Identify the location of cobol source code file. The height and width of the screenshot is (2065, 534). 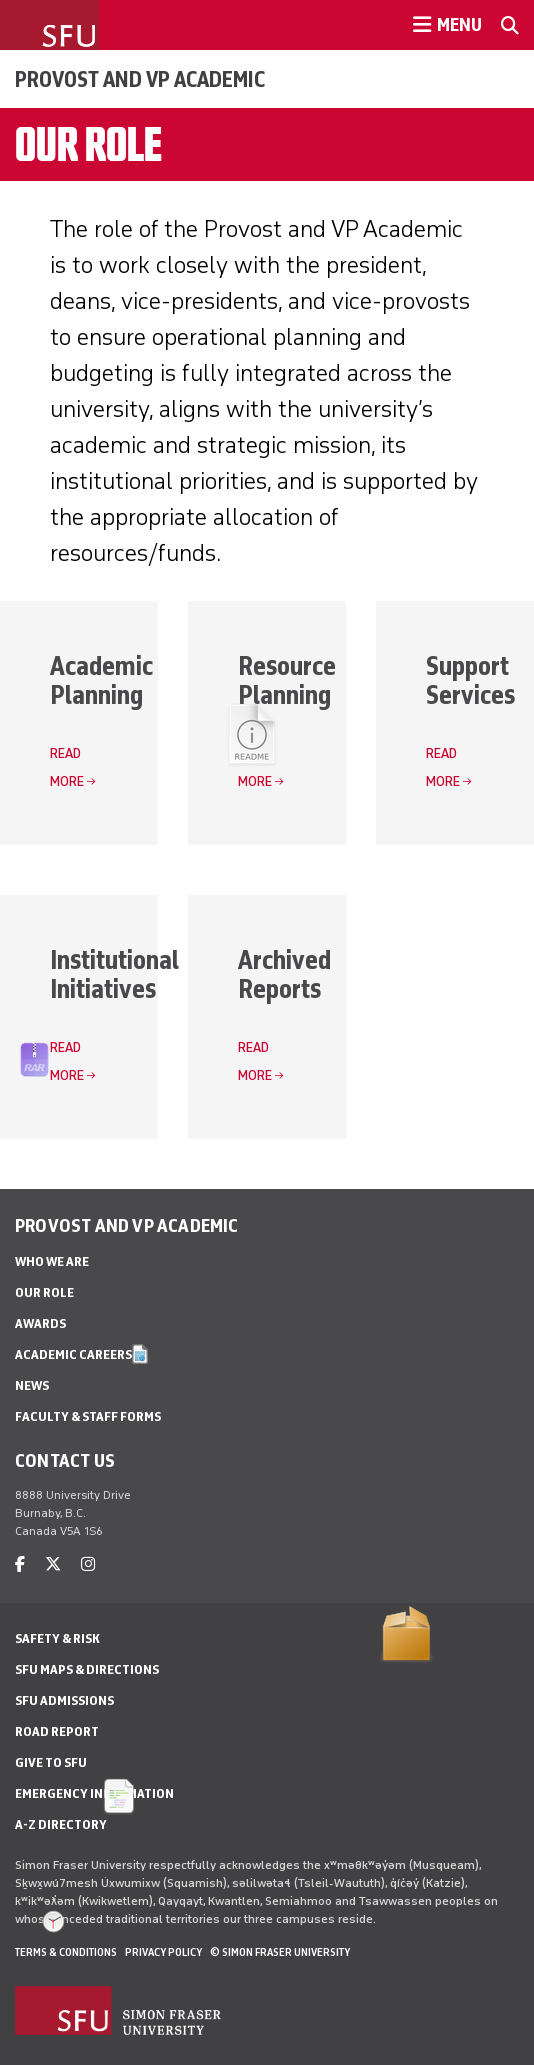
(119, 1796).